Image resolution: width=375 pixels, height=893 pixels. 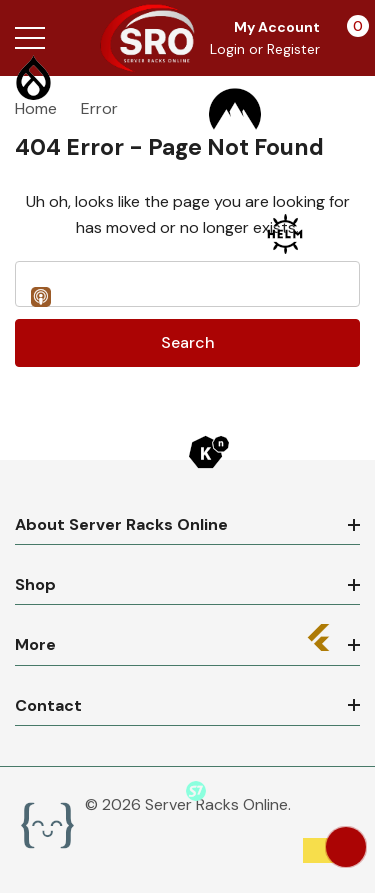 What do you see at coordinates (235, 109) in the screenshot?
I see `open the NordVPN app` at bounding box center [235, 109].